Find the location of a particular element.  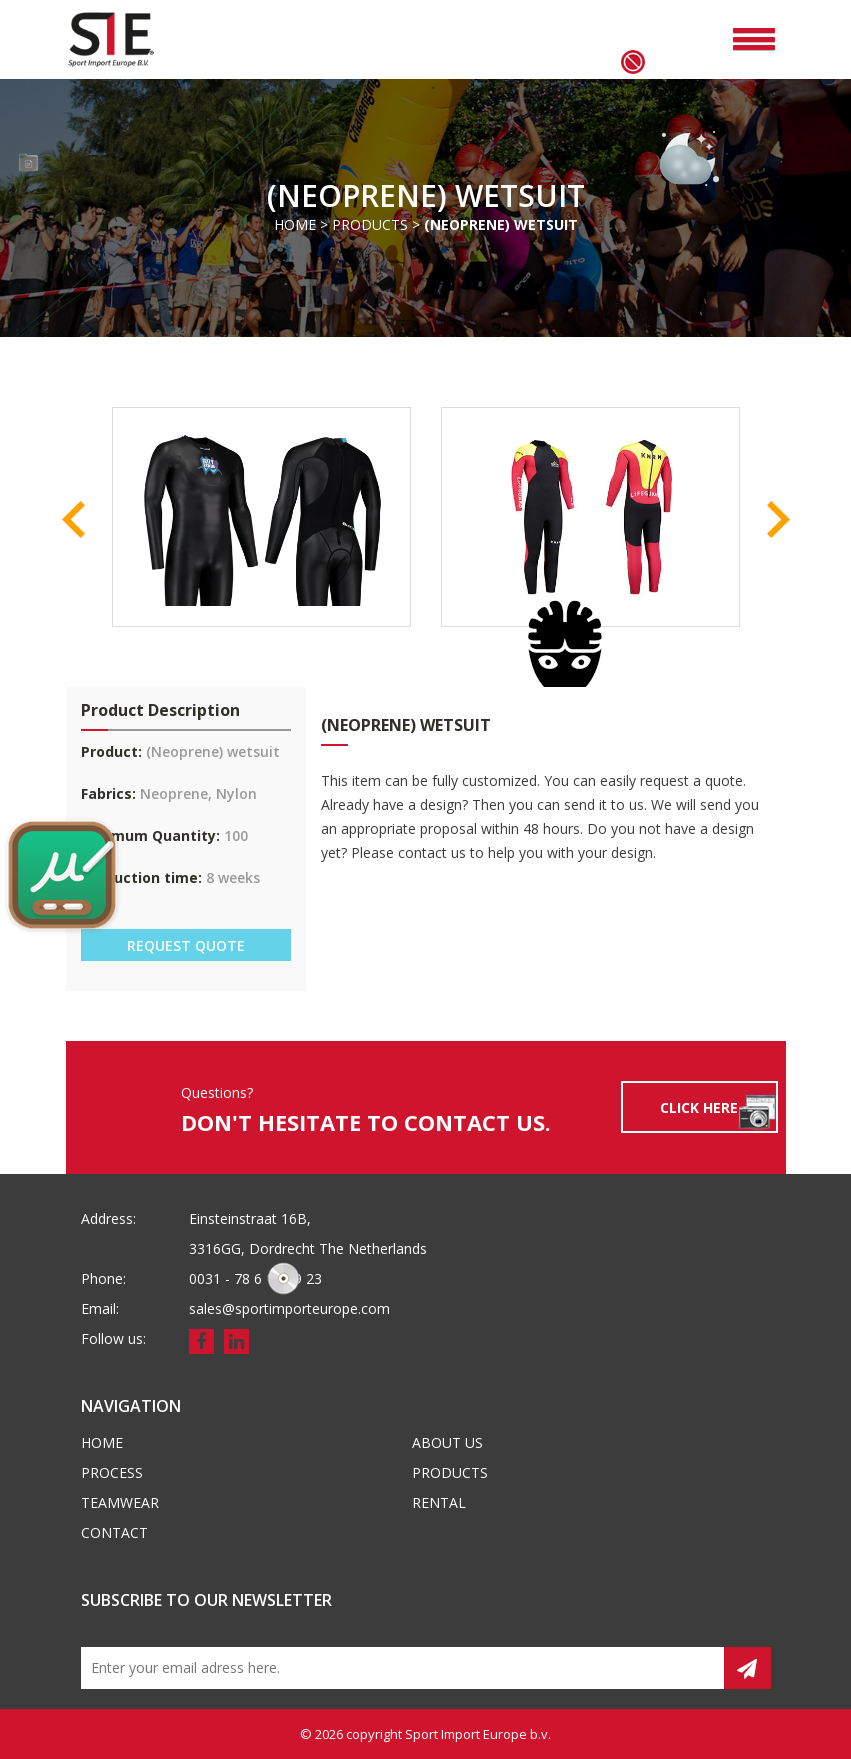

take a screenshot or screen capture is located at coordinates (757, 1112).